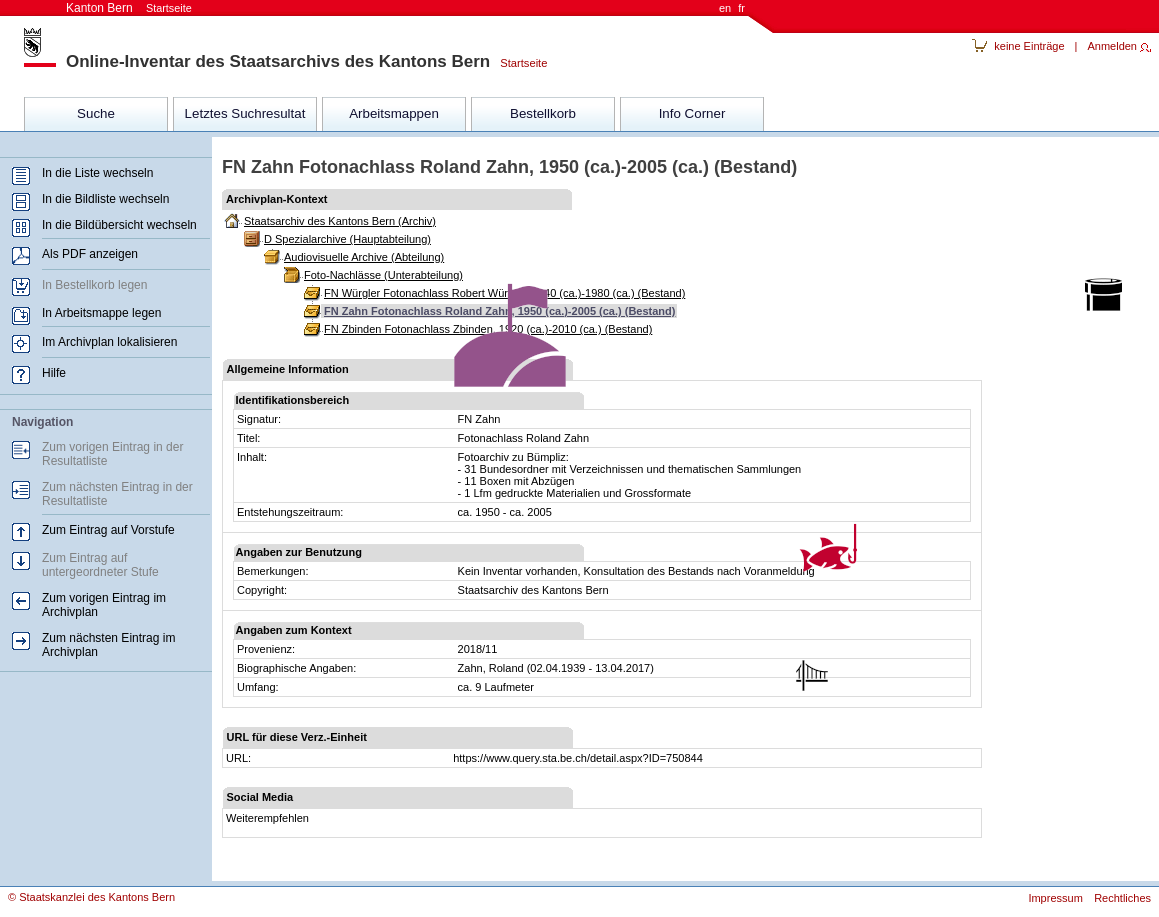 This screenshot has height=917, width=1159. I want to click on warp or teleport to another location, so click(1103, 291).